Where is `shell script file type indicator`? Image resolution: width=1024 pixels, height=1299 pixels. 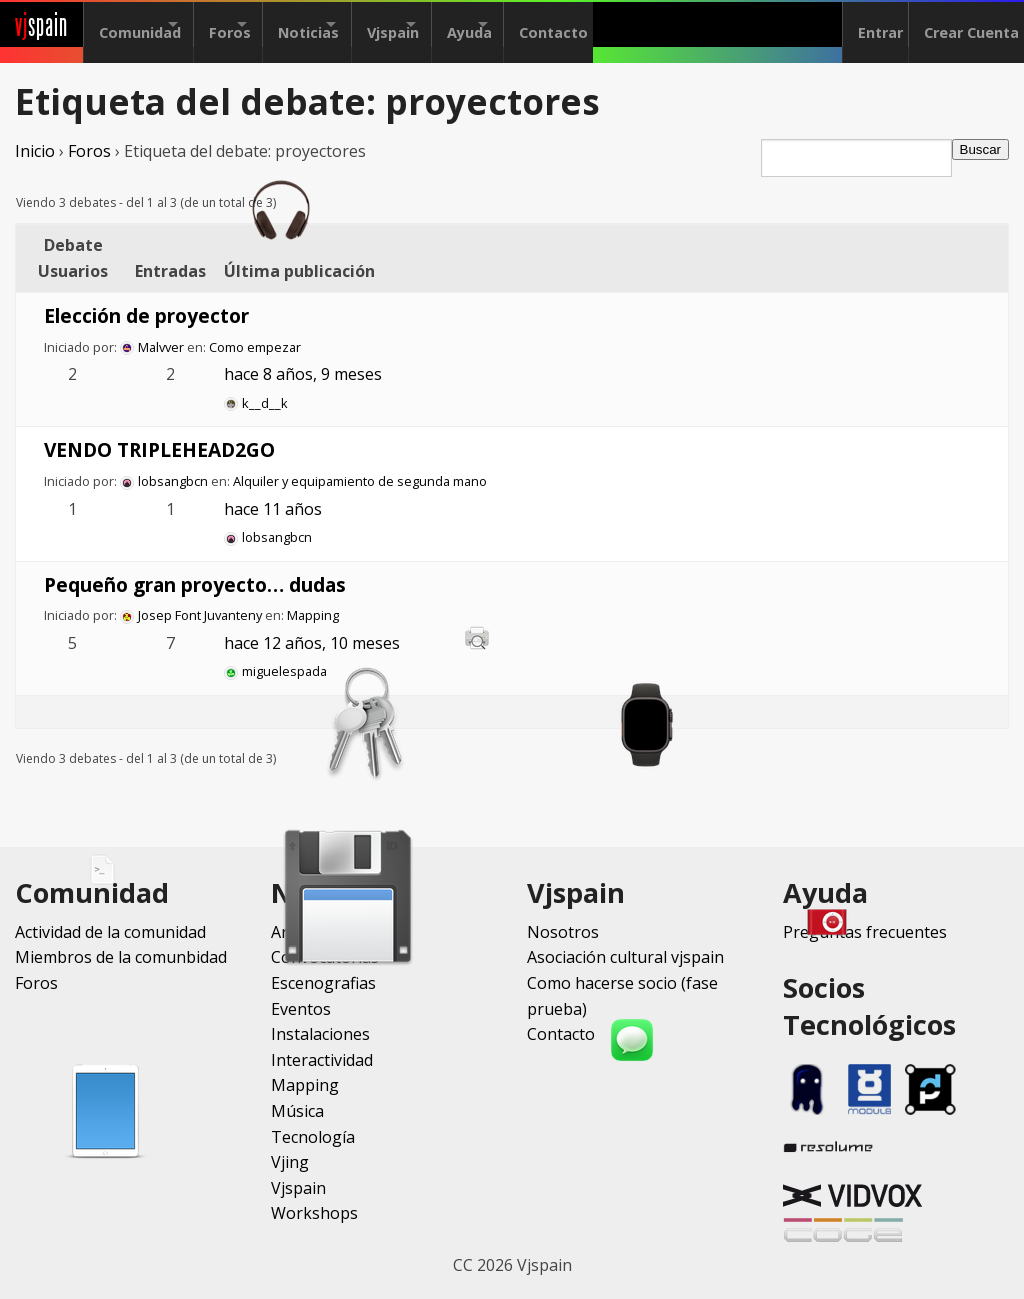
shell script file type indicator is located at coordinates (102, 869).